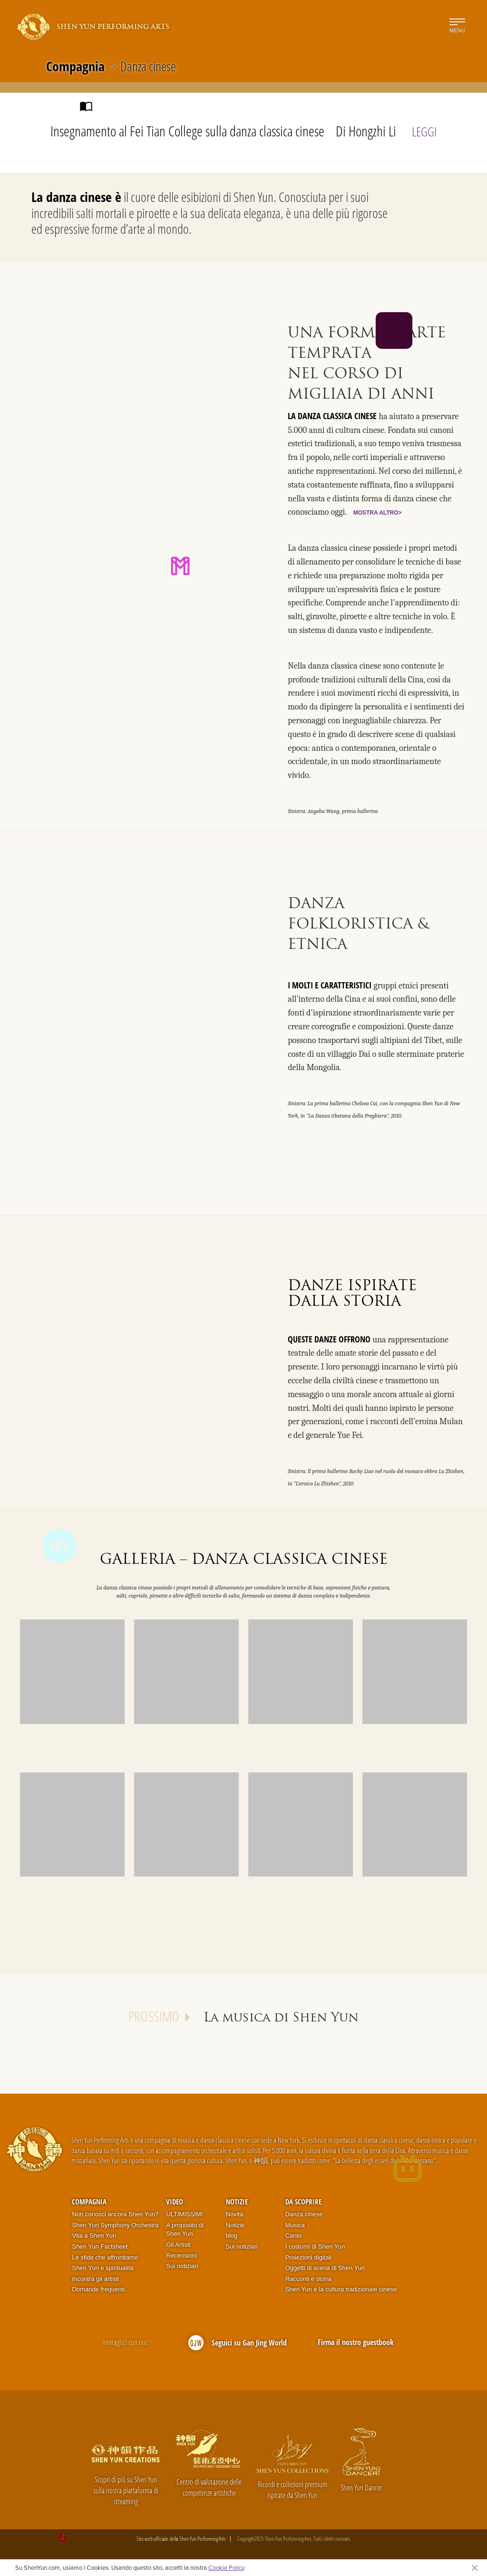 This screenshot has width=487, height=2576. What do you see at coordinates (59, 1546) in the screenshot?
I see `access code editor or development tools` at bounding box center [59, 1546].